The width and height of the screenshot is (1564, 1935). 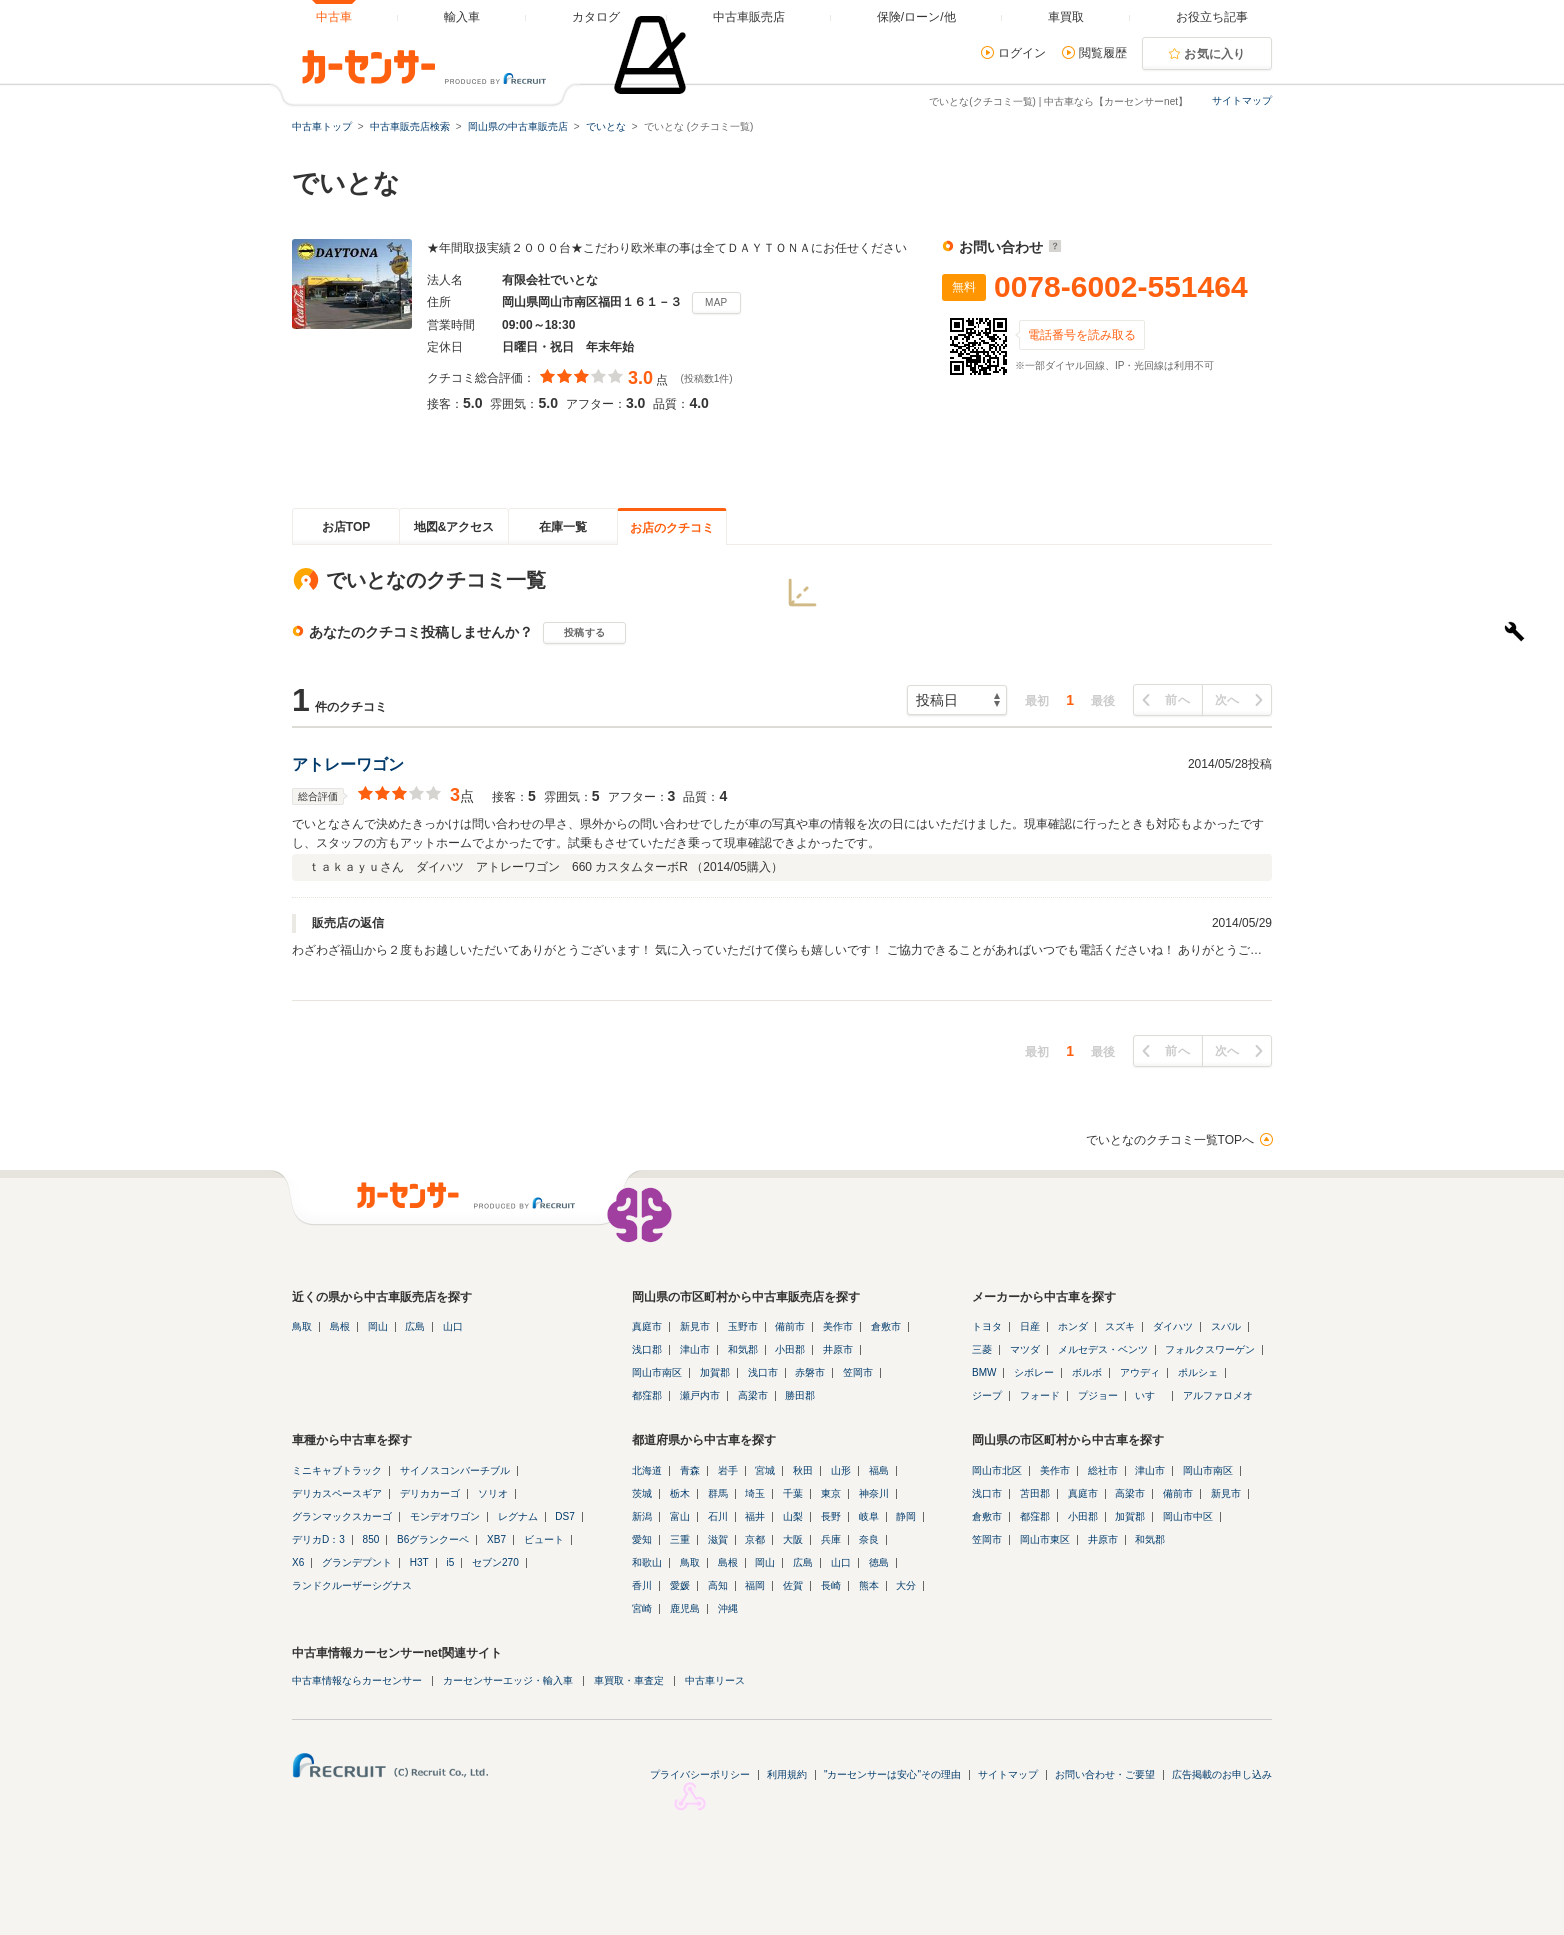 What do you see at coordinates (1514, 631) in the screenshot?
I see `access settings or configuration options` at bounding box center [1514, 631].